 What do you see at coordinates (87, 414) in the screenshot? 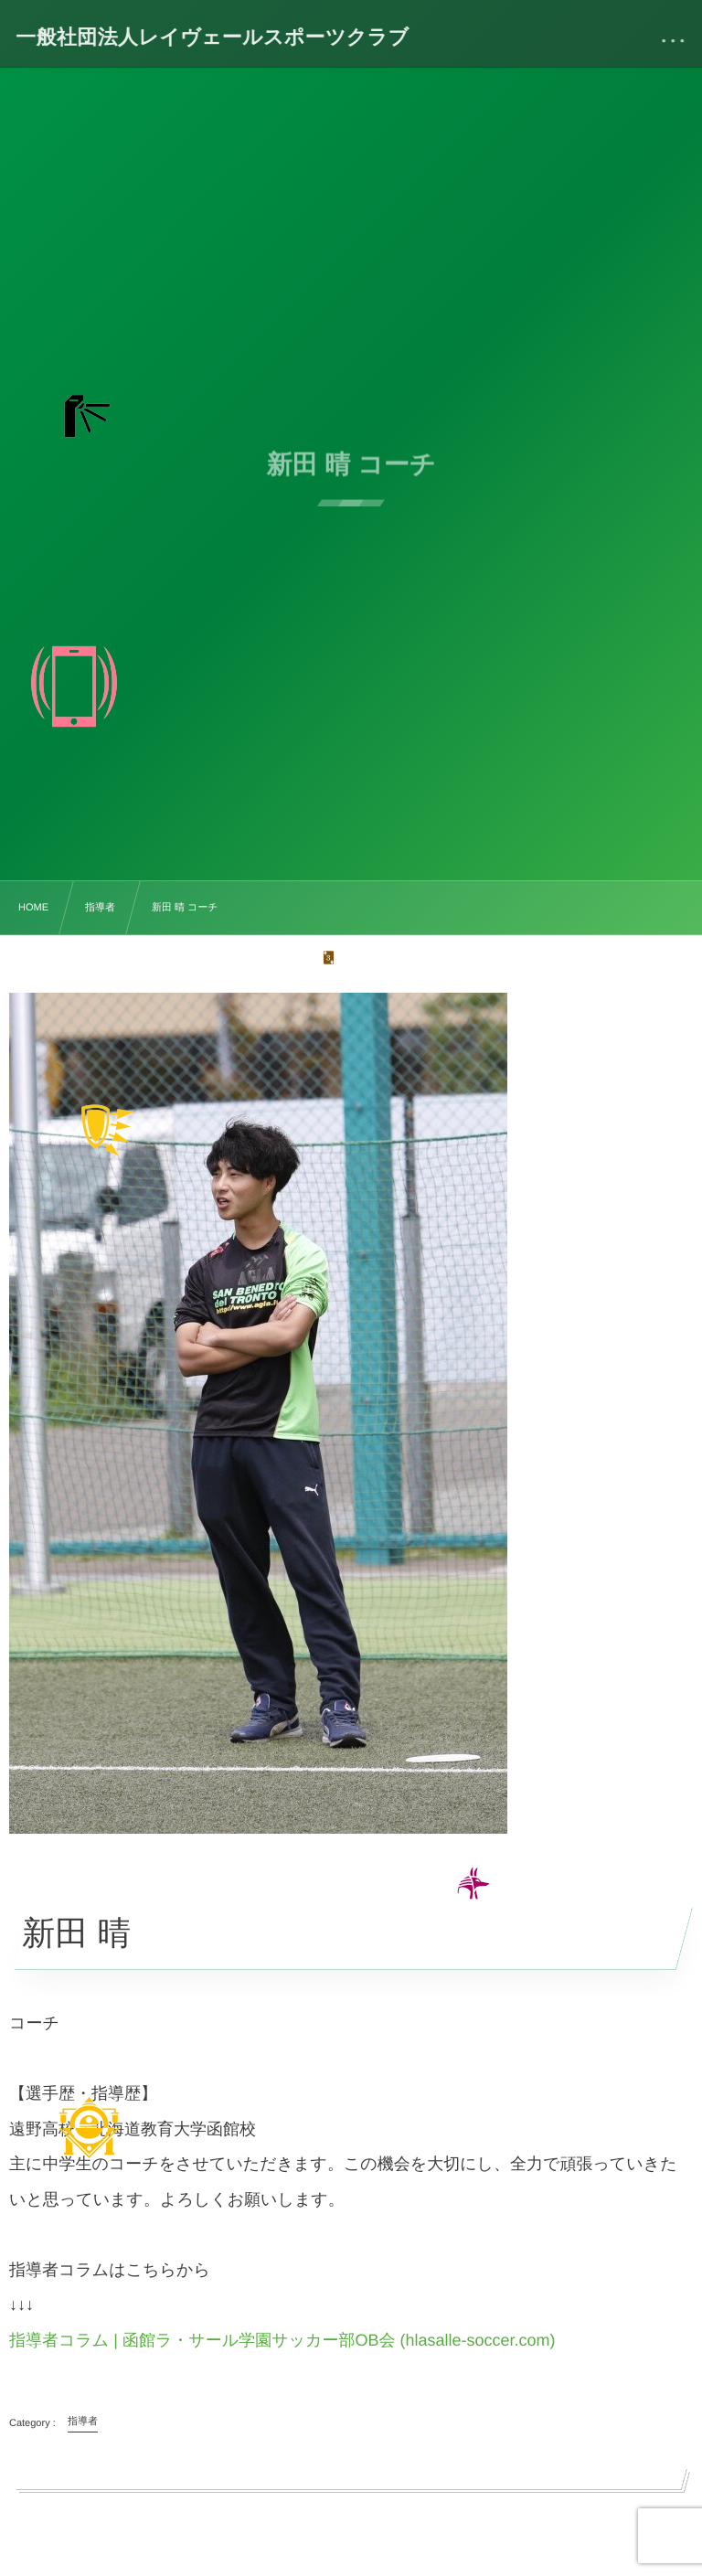
I see `access control or gated entry point` at bounding box center [87, 414].